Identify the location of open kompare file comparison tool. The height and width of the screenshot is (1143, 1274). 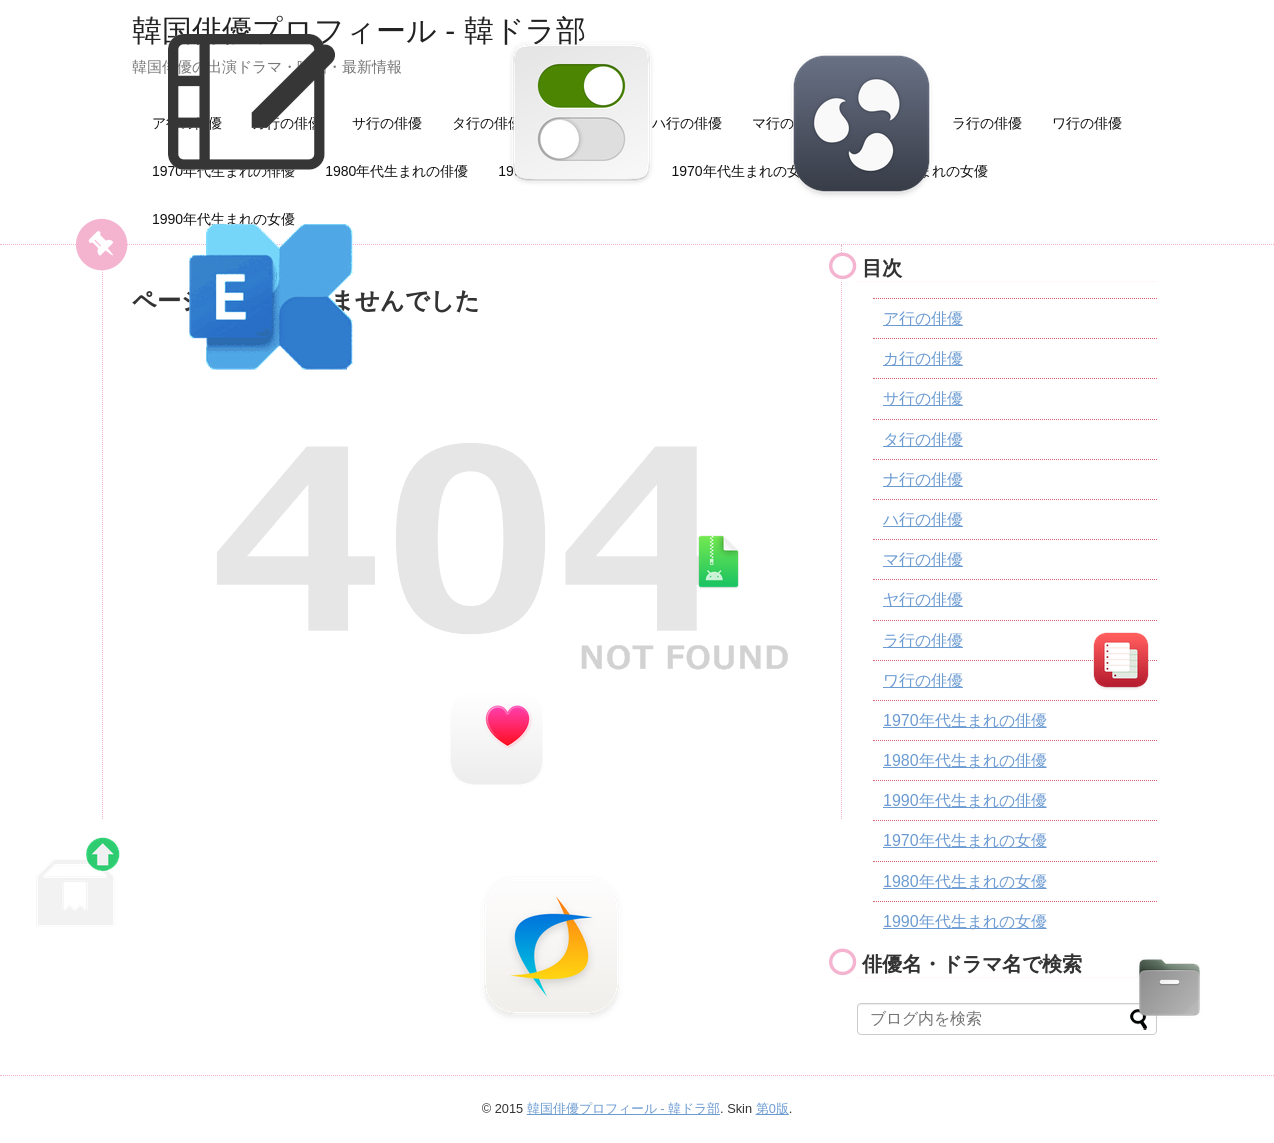
(1121, 660).